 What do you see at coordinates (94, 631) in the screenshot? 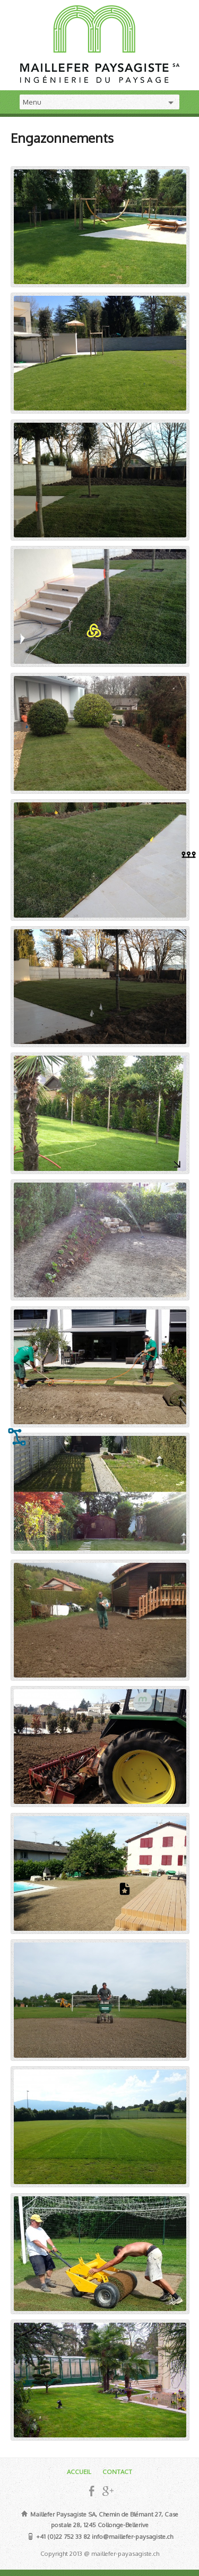
I see `redux state management library logo` at bounding box center [94, 631].